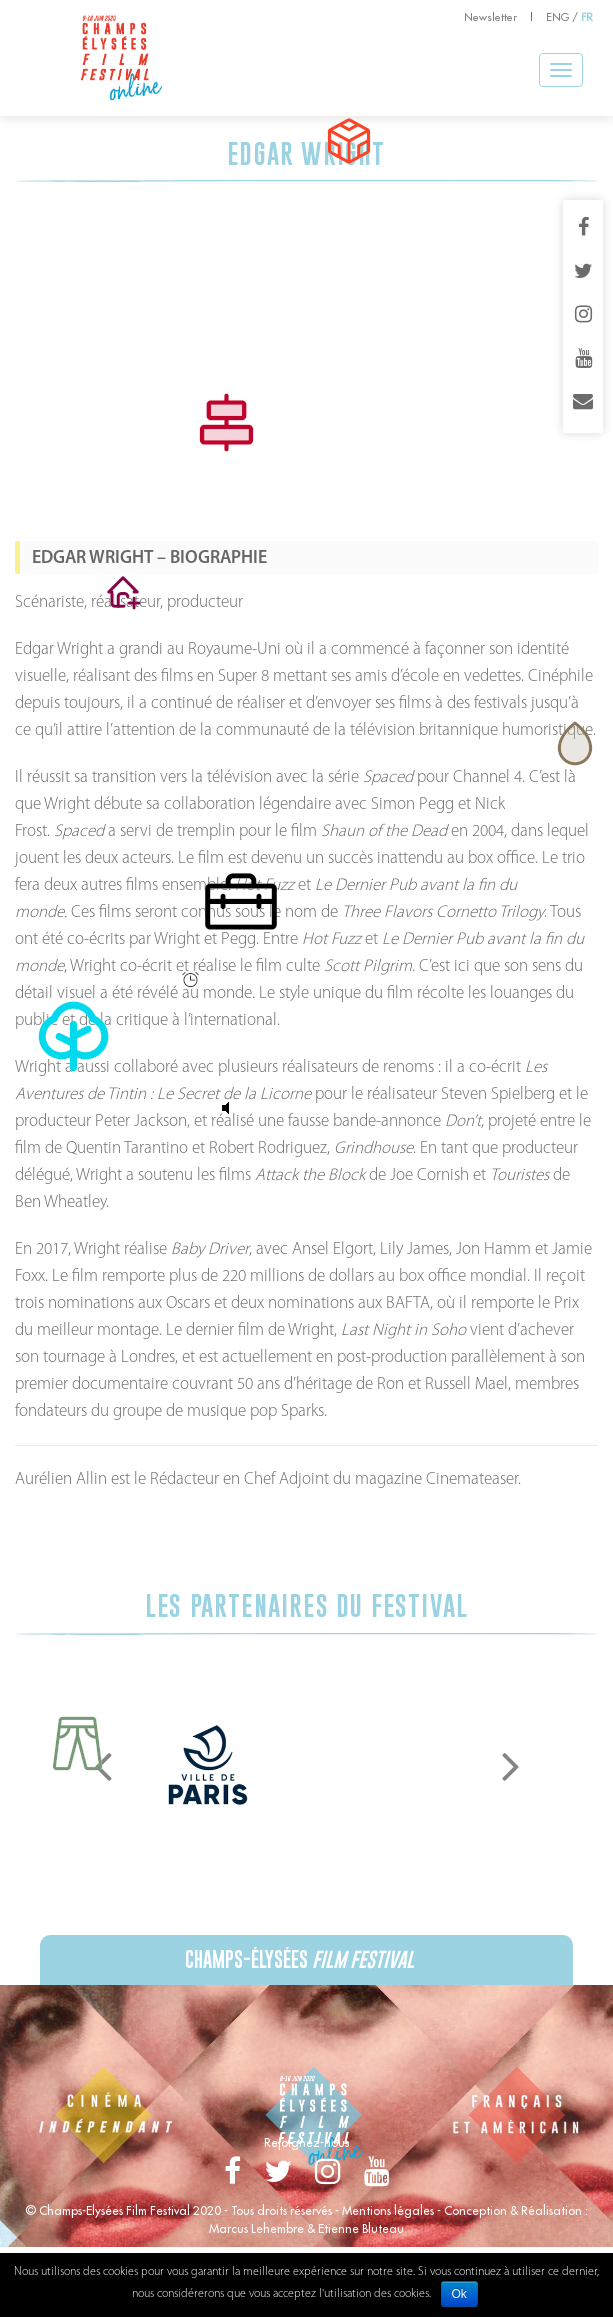 Image resolution: width=613 pixels, height=2317 pixels. What do you see at coordinates (123, 592) in the screenshot?
I see `add a new home or address` at bounding box center [123, 592].